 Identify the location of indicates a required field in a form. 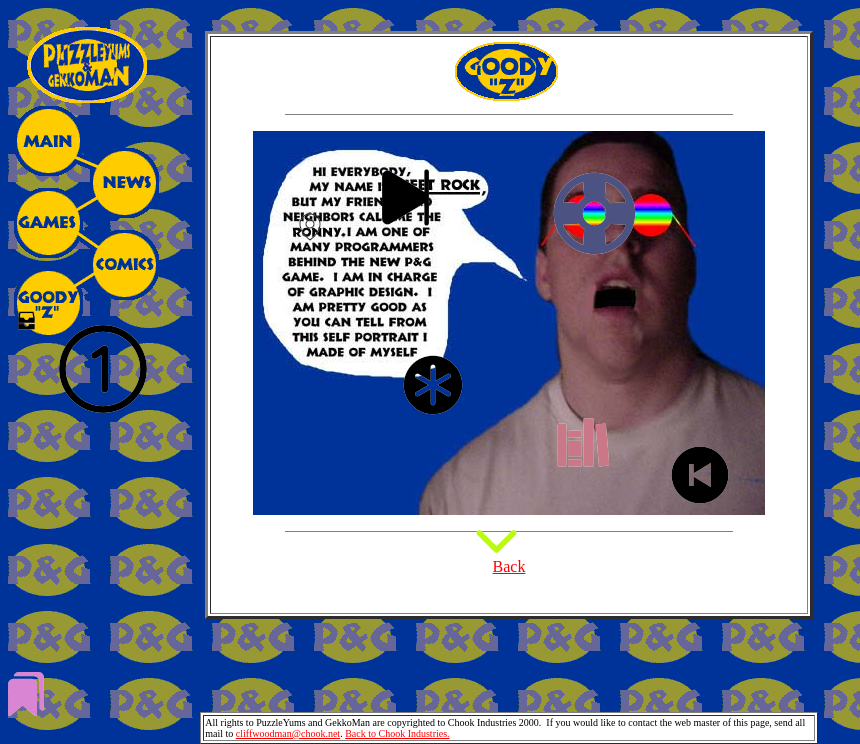
(433, 385).